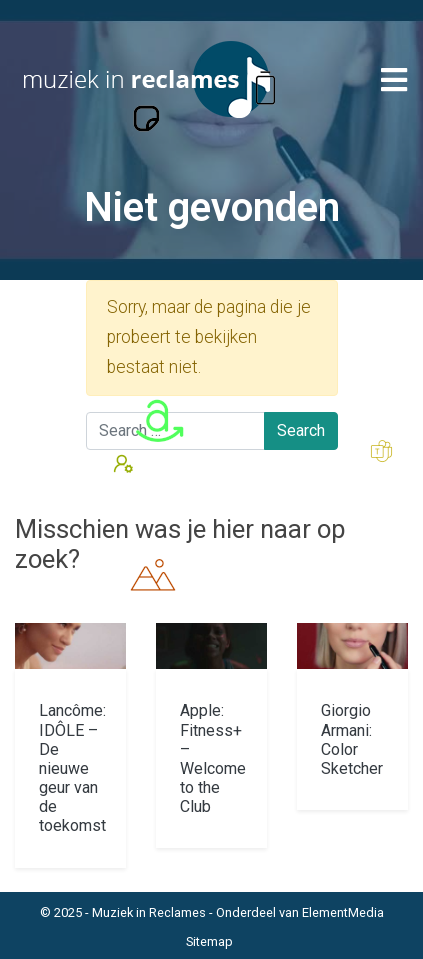 This screenshot has height=959, width=423. What do you see at coordinates (123, 463) in the screenshot?
I see `access user account settings` at bounding box center [123, 463].